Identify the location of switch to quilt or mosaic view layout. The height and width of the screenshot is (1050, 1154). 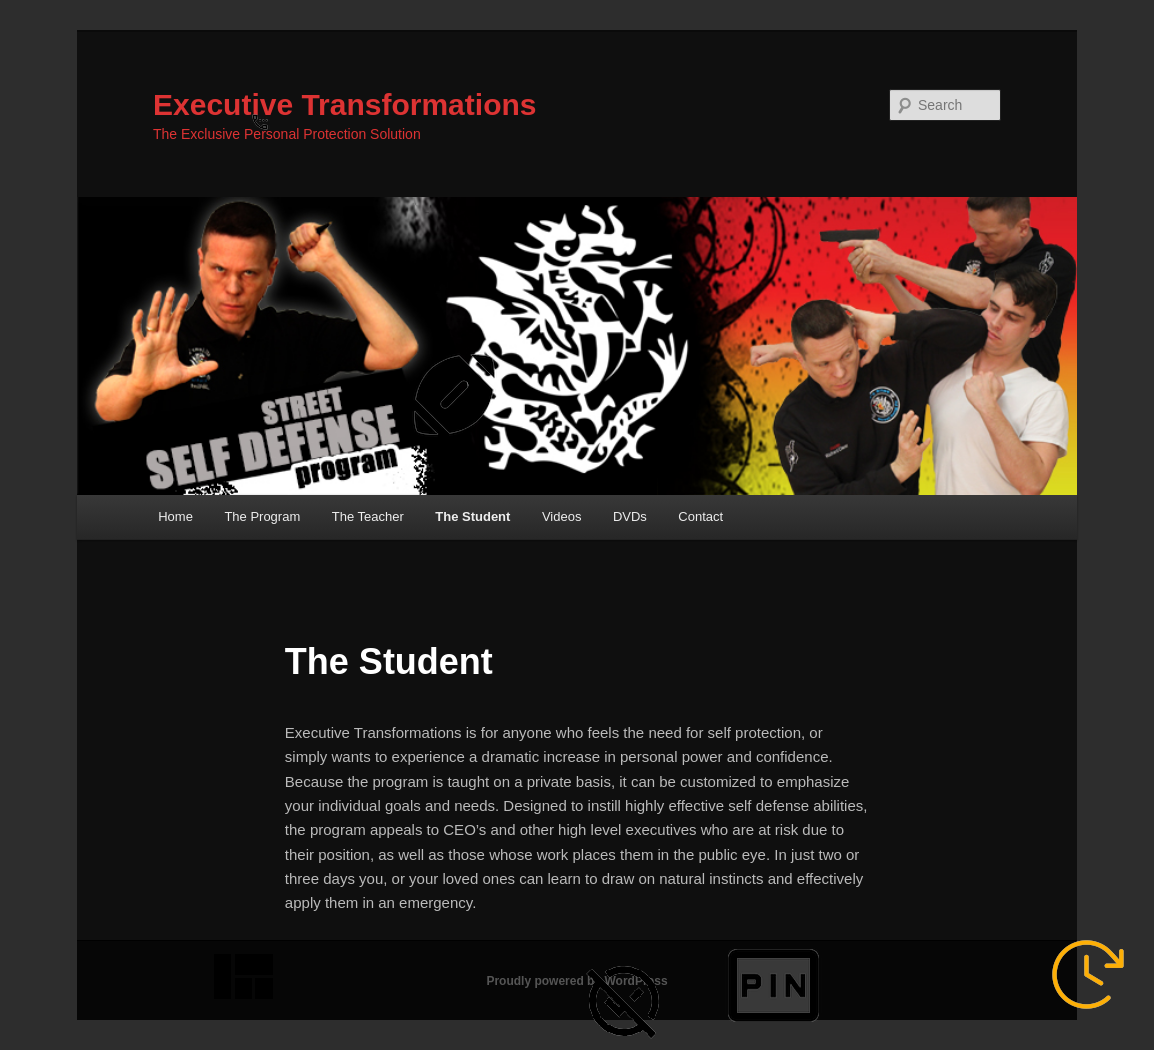
(241, 978).